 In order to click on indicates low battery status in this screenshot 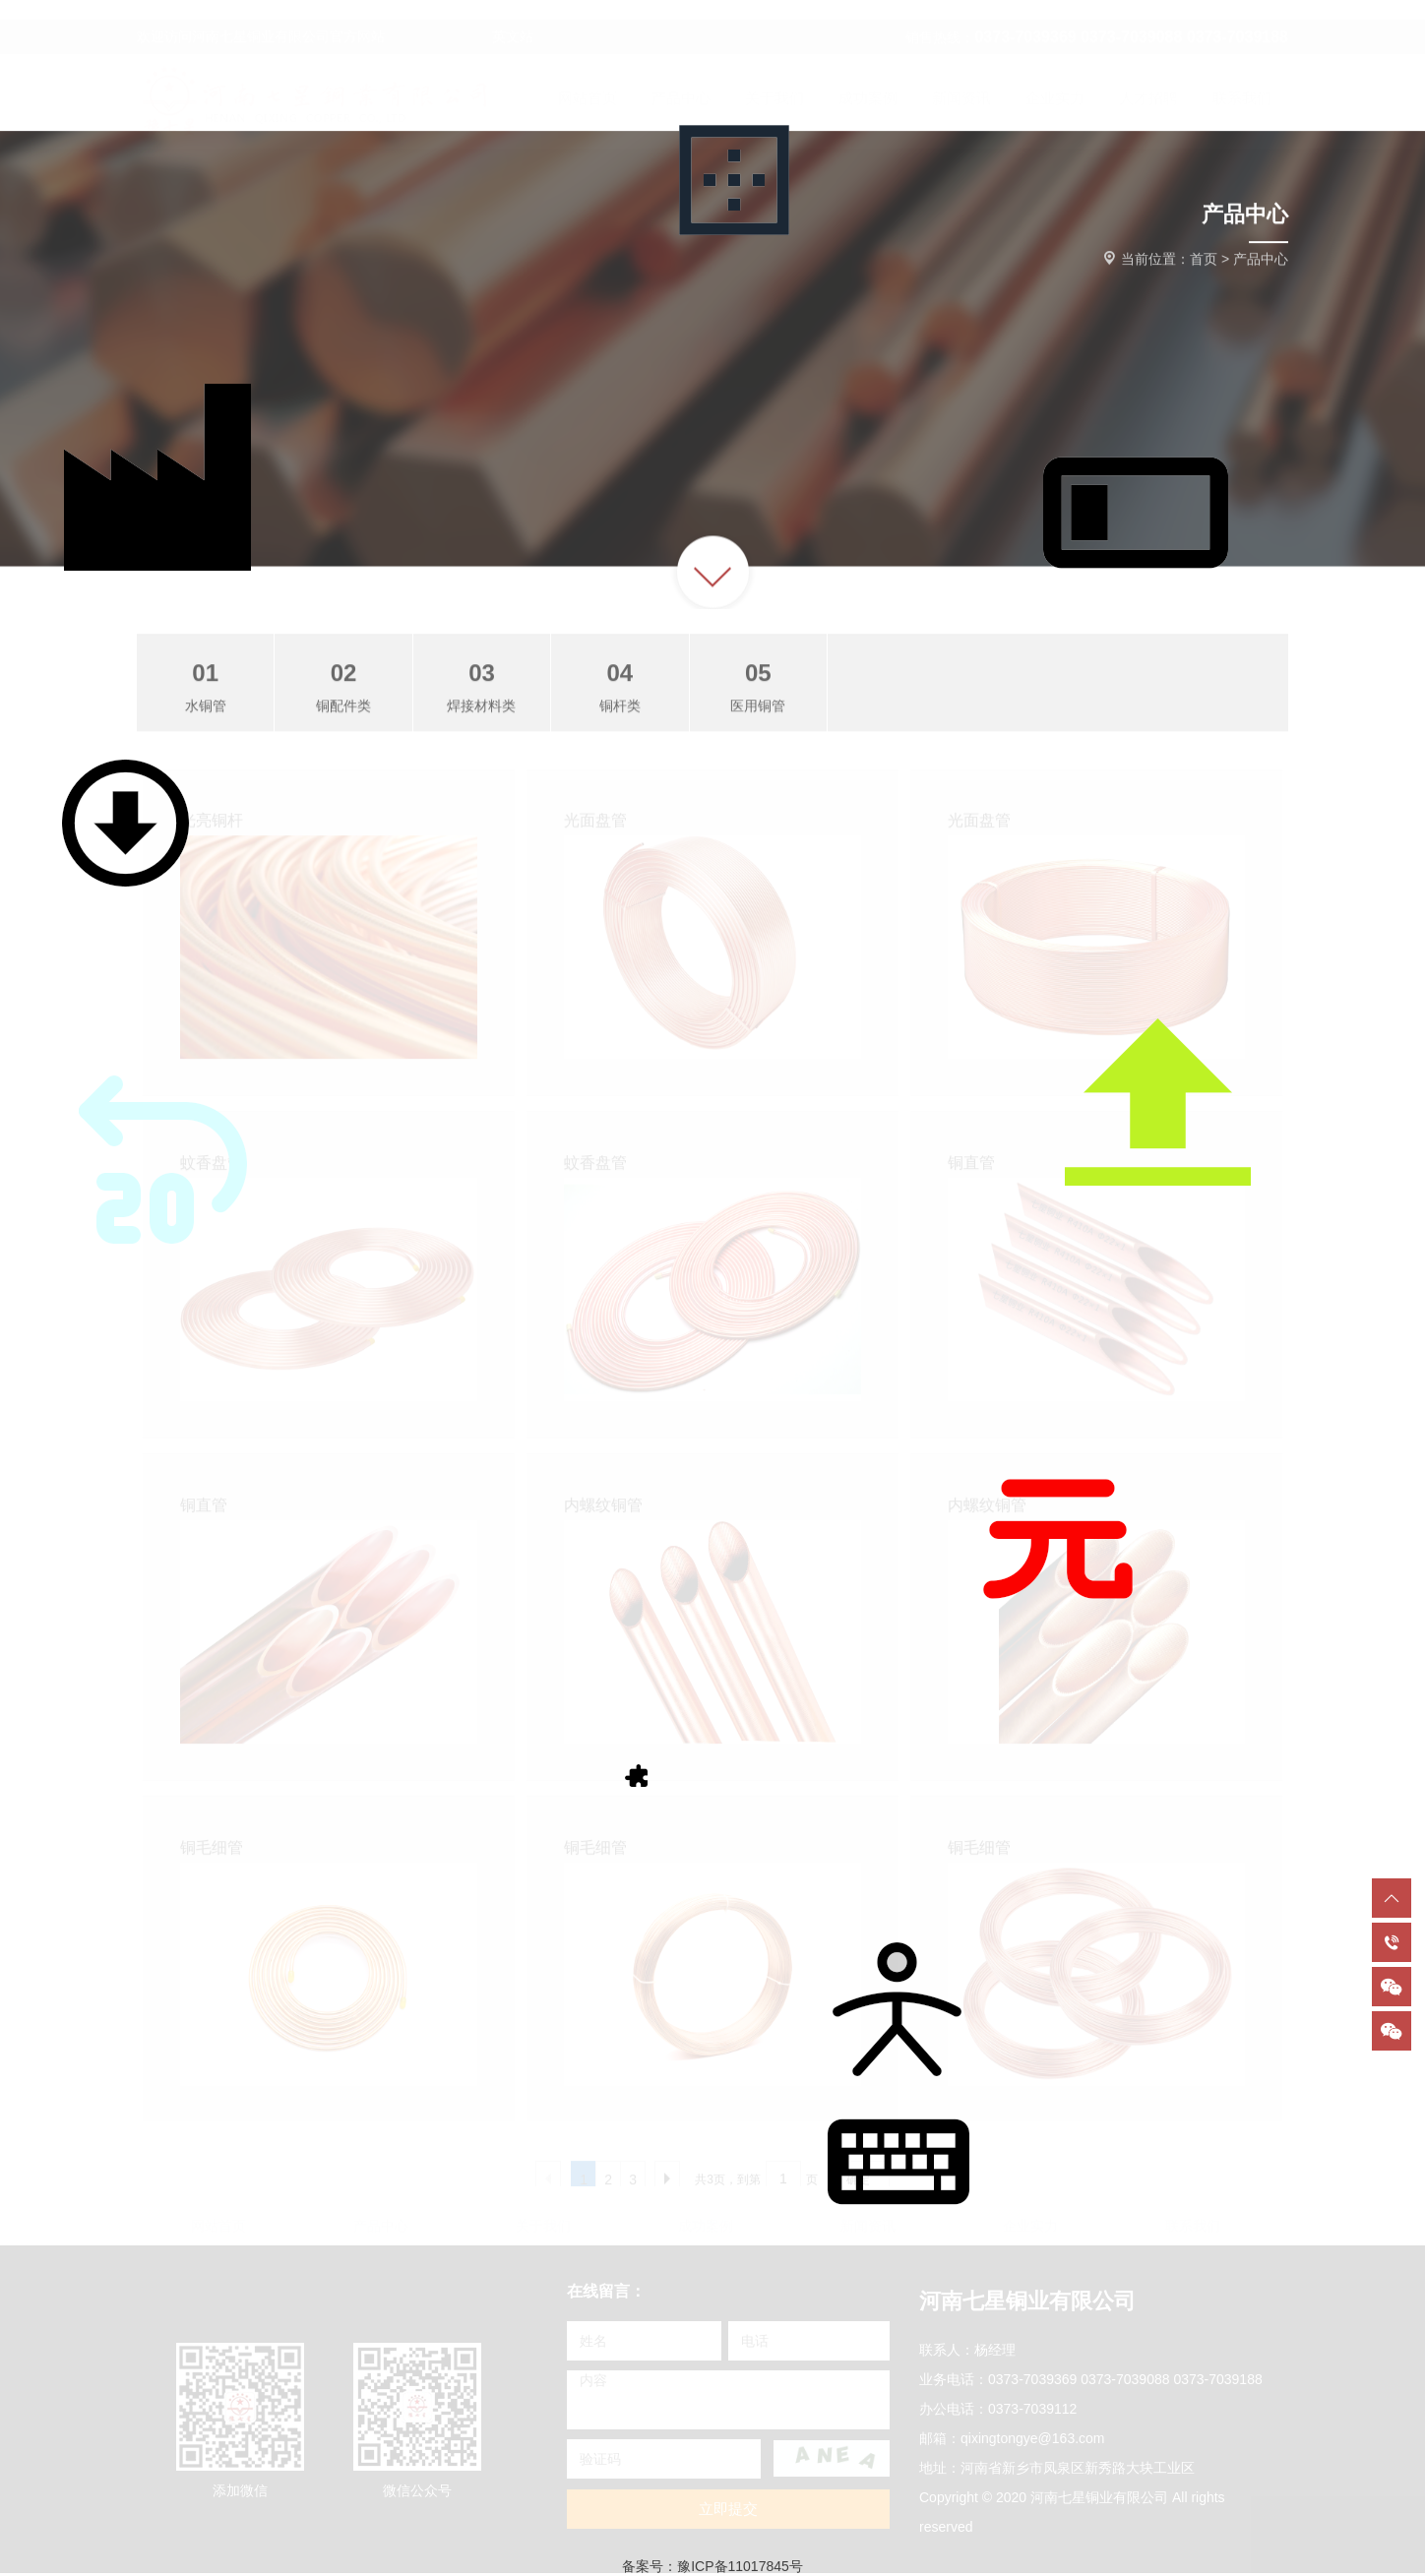, I will do `click(1136, 513)`.